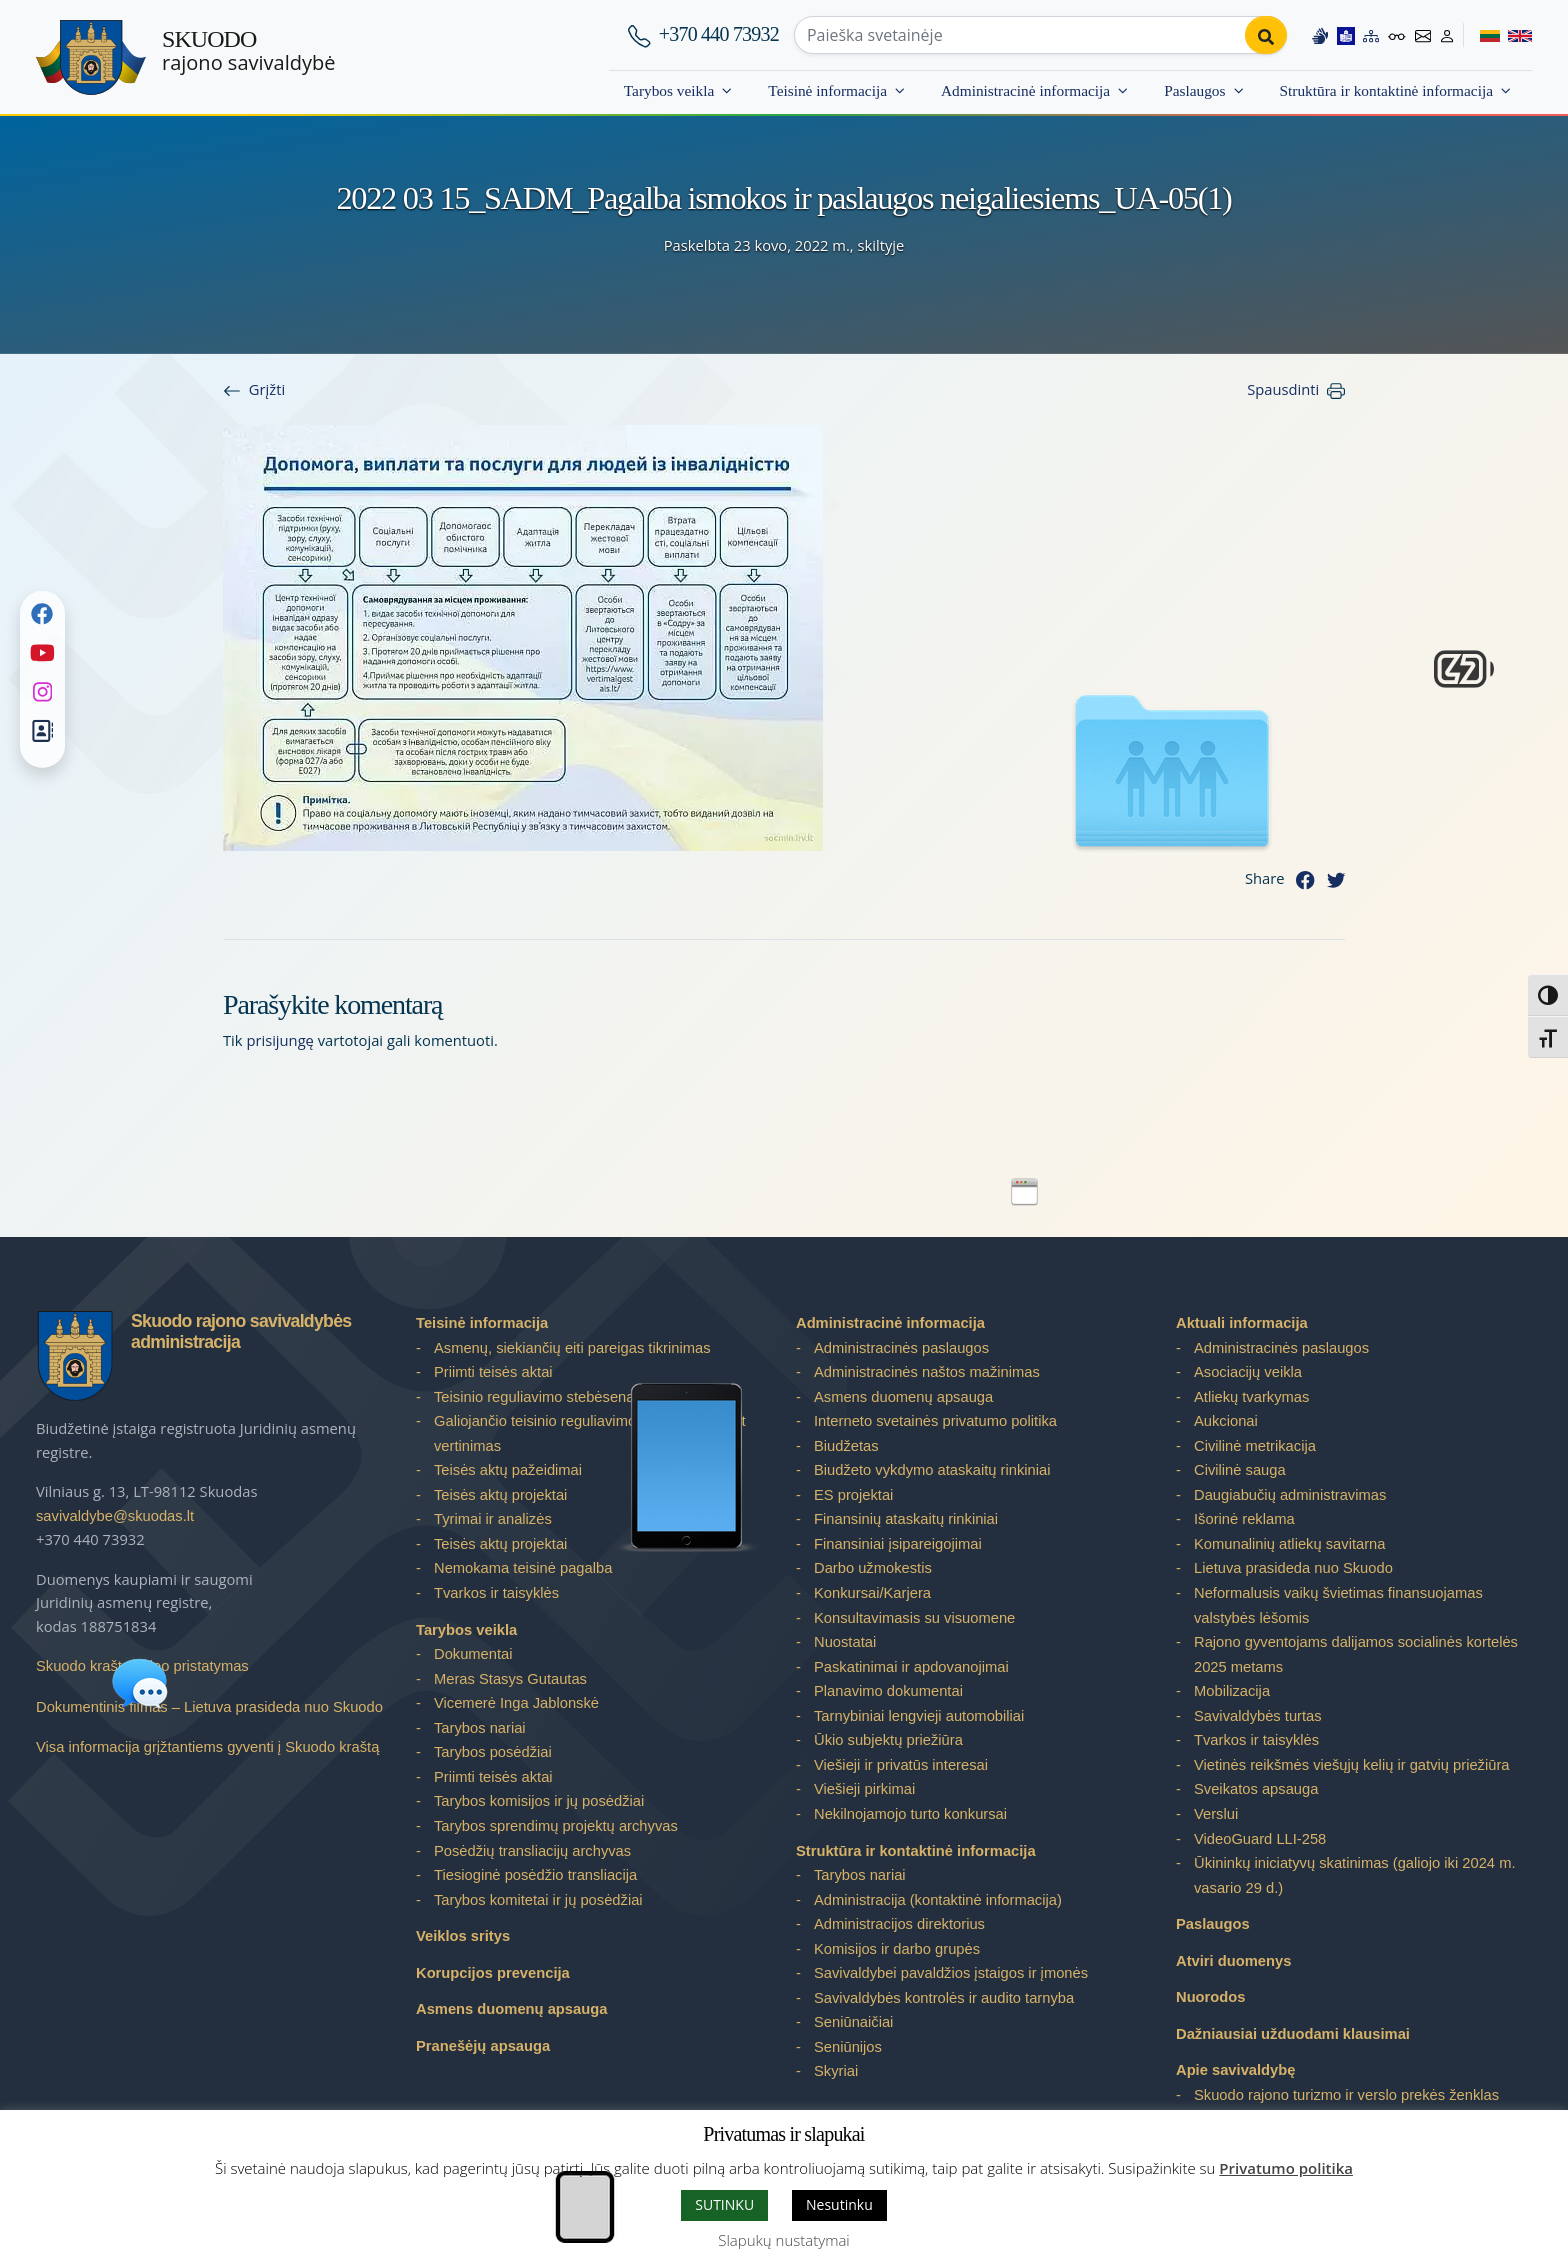  I want to click on iPad mini device with cellular connectivity, so click(686, 1451).